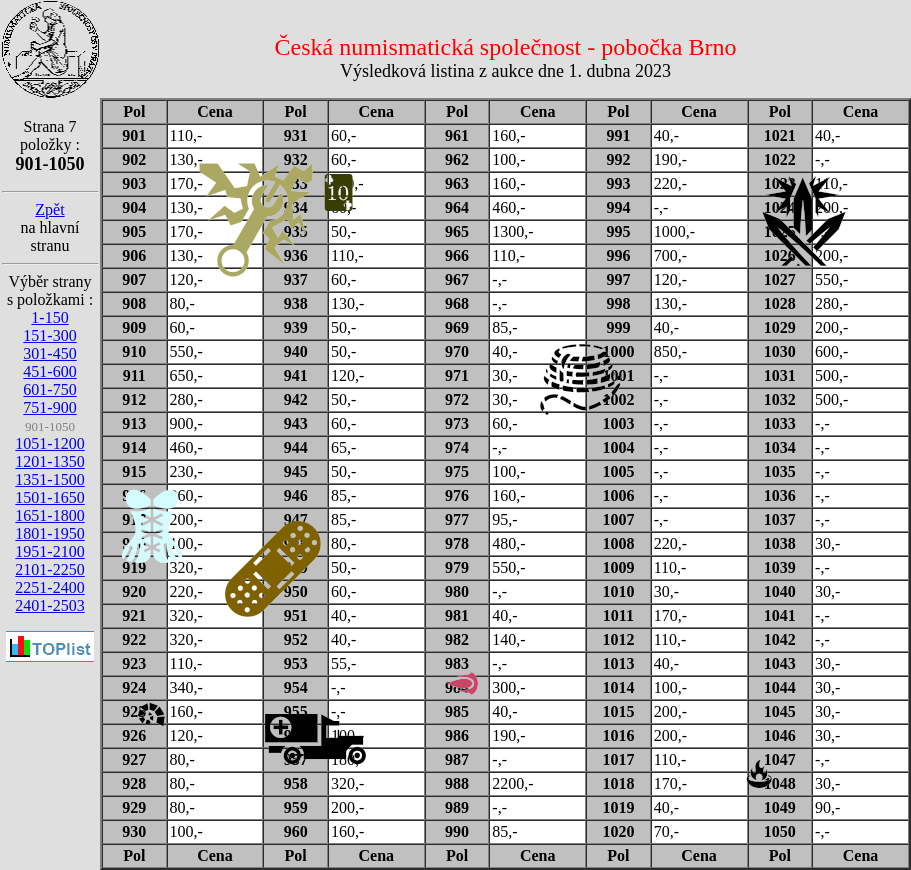 Image resolution: width=911 pixels, height=870 pixels. Describe the element at coordinates (272, 568) in the screenshot. I see `access first aid or medical settings` at that location.